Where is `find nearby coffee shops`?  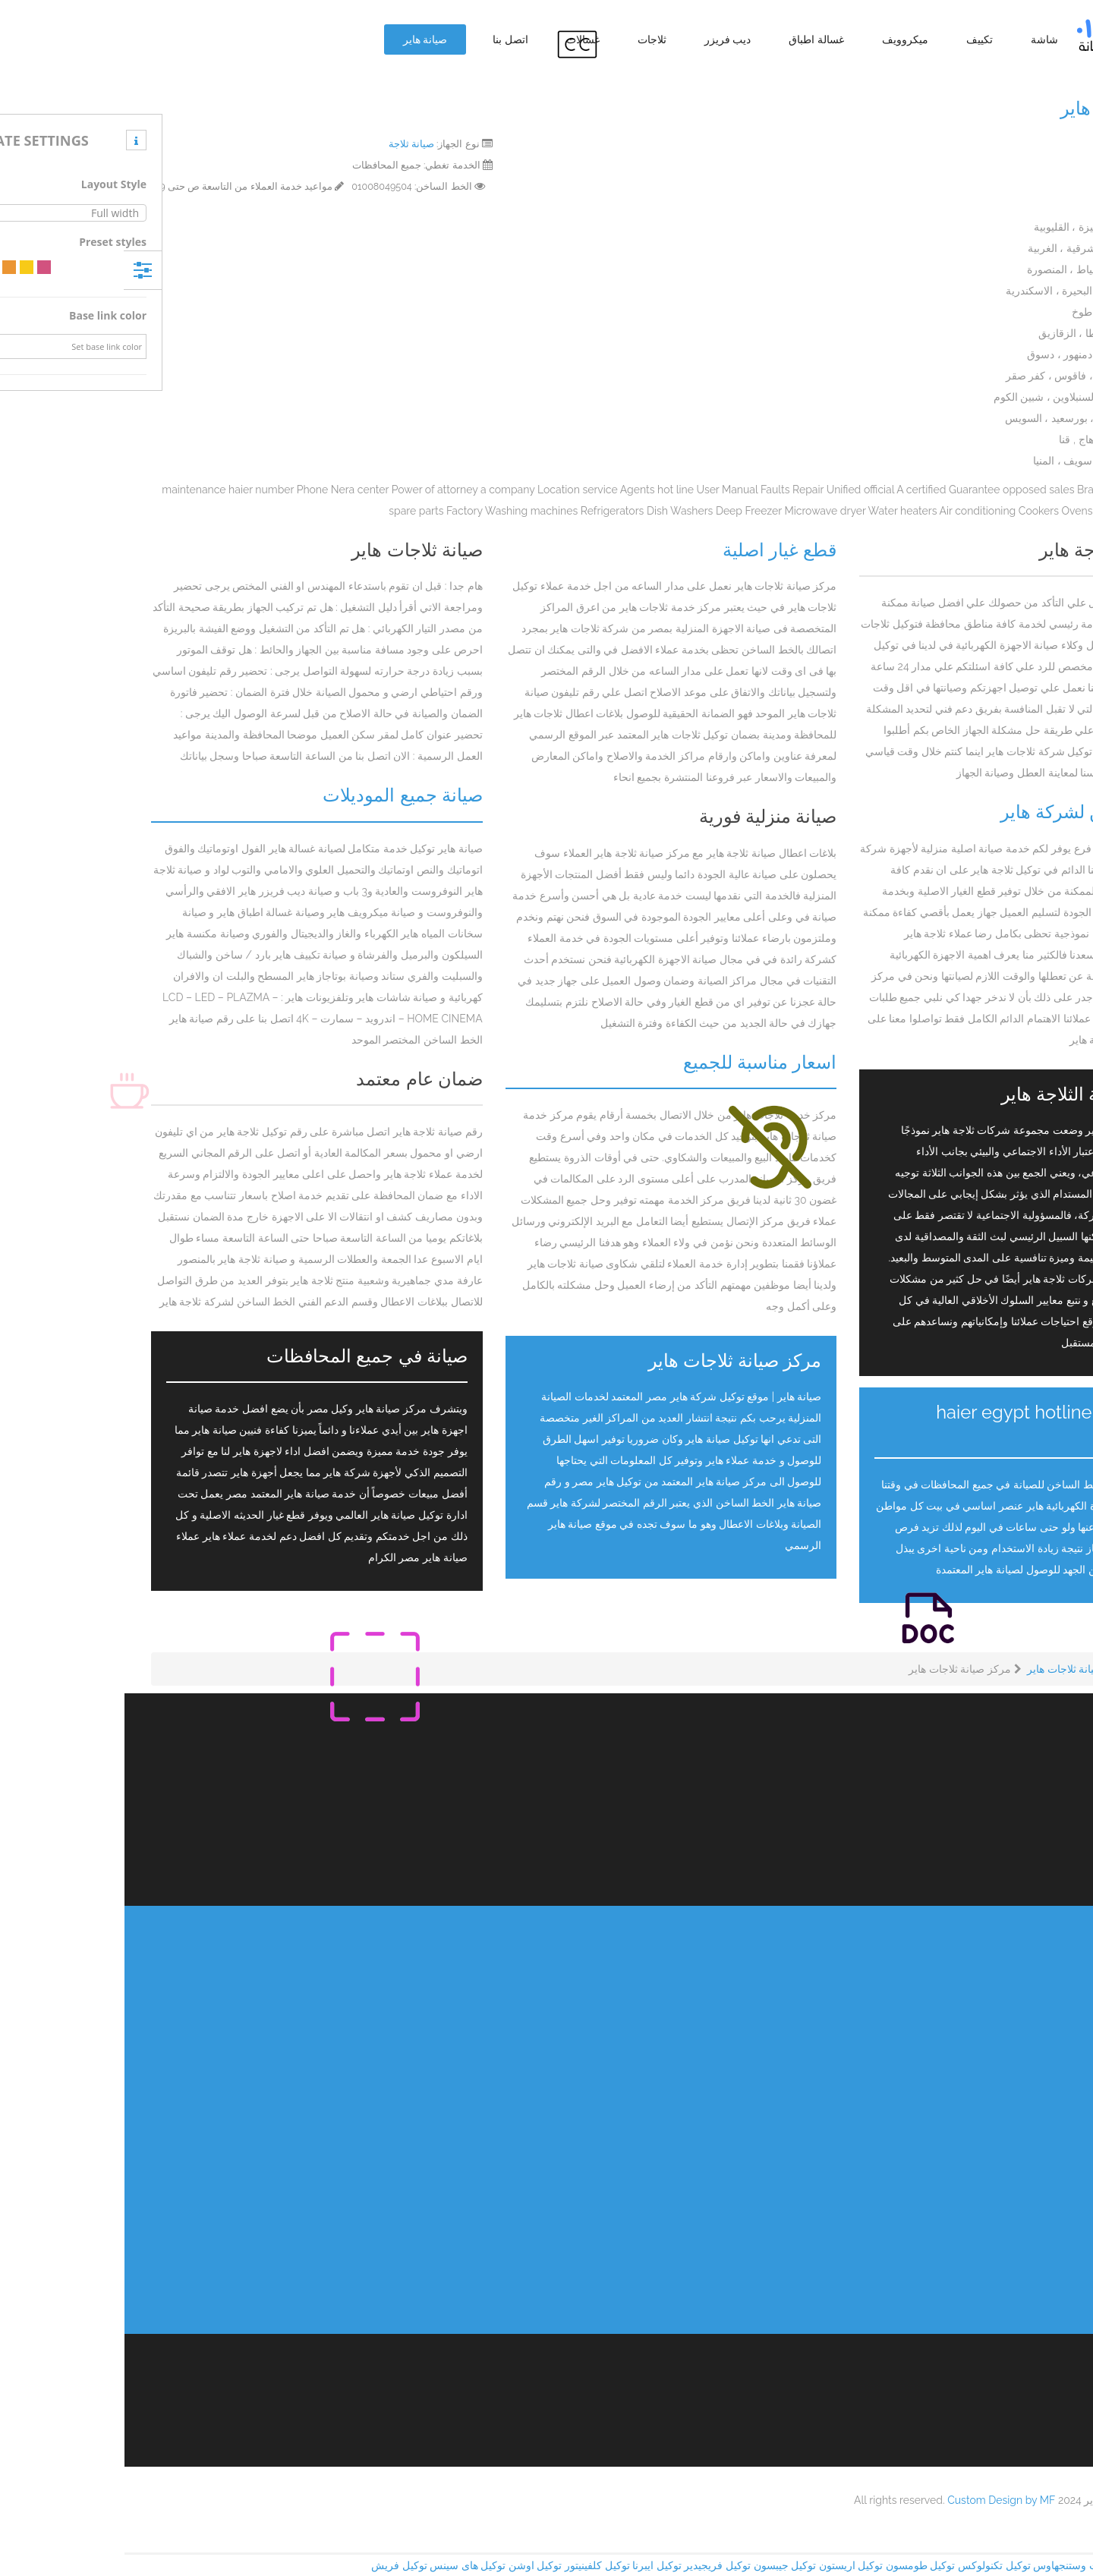
find nearby coffee shops is located at coordinates (128, 1092).